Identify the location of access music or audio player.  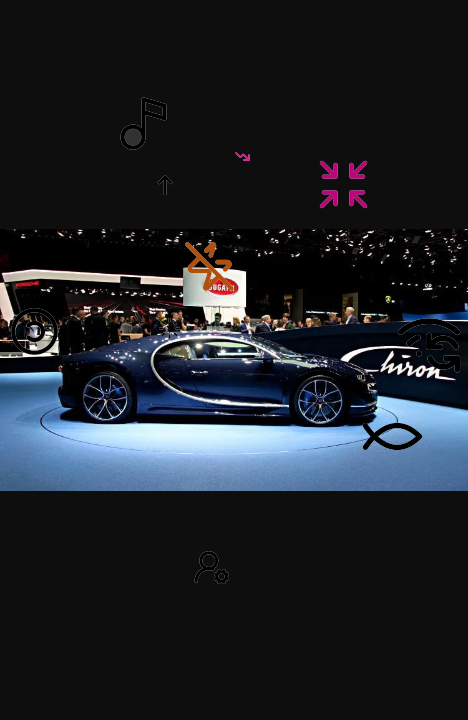
(143, 122).